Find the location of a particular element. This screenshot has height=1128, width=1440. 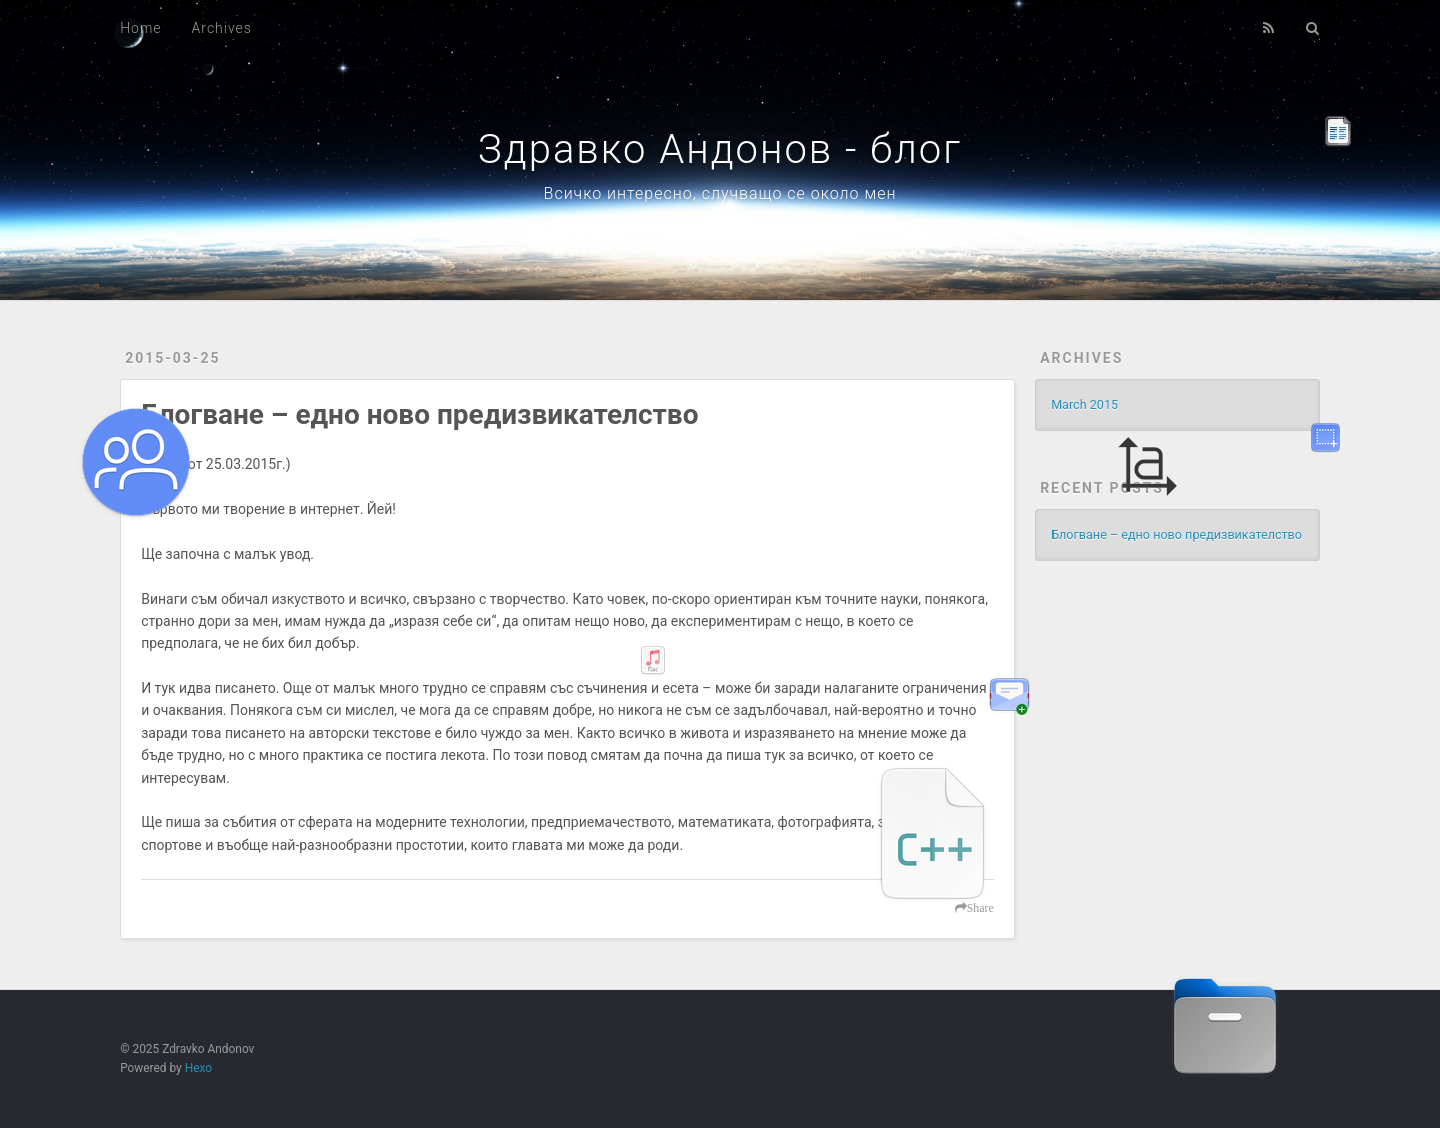

libreoffice master document file type is located at coordinates (1338, 131).